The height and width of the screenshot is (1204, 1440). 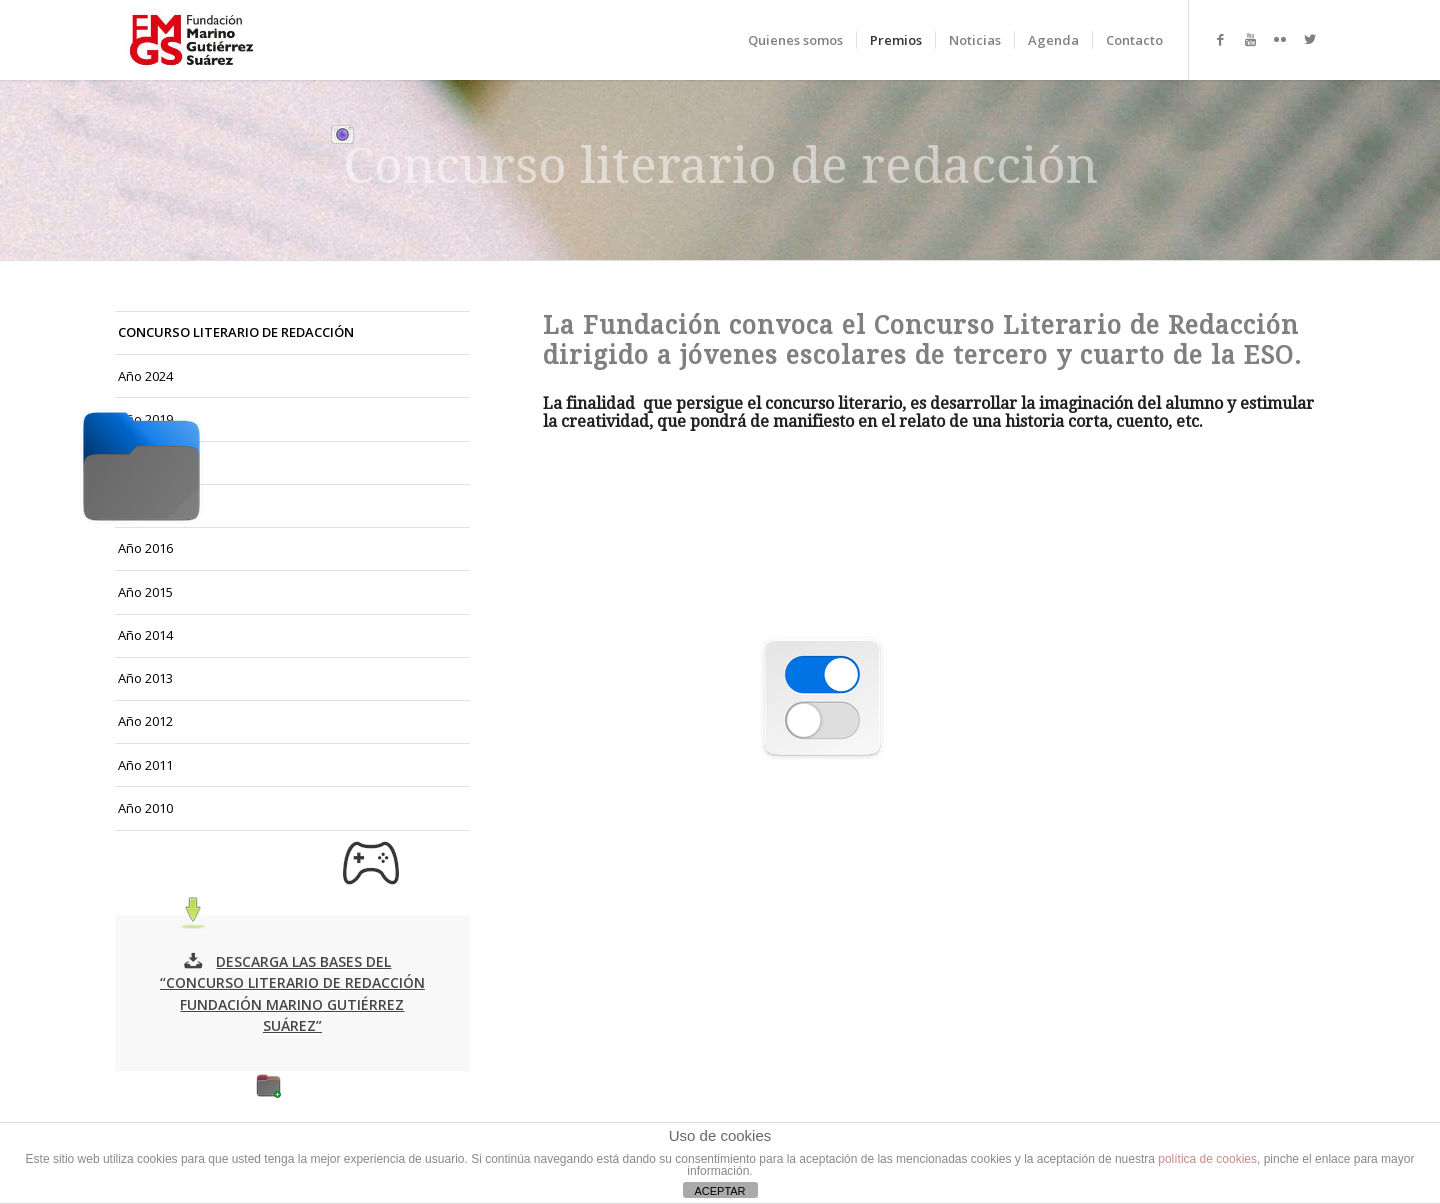 I want to click on drop files here to move them into this folder, so click(x=141, y=466).